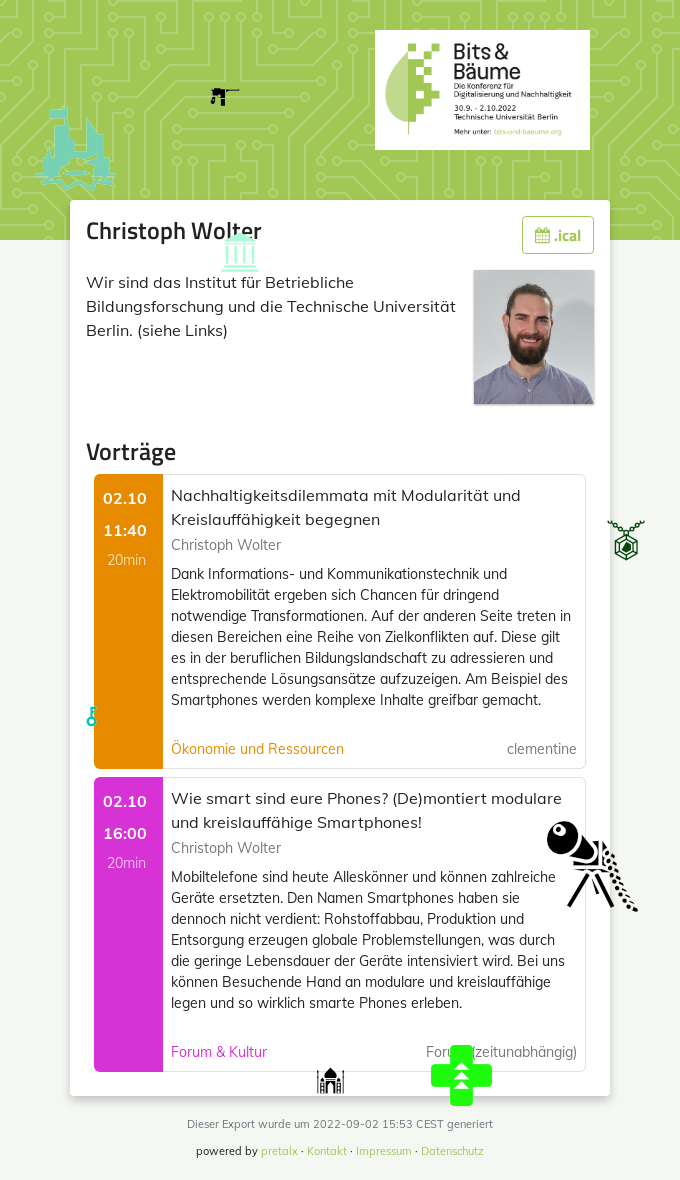  What do you see at coordinates (461, 1075) in the screenshot?
I see `increase health or healing power-up` at bounding box center [461, 1075].